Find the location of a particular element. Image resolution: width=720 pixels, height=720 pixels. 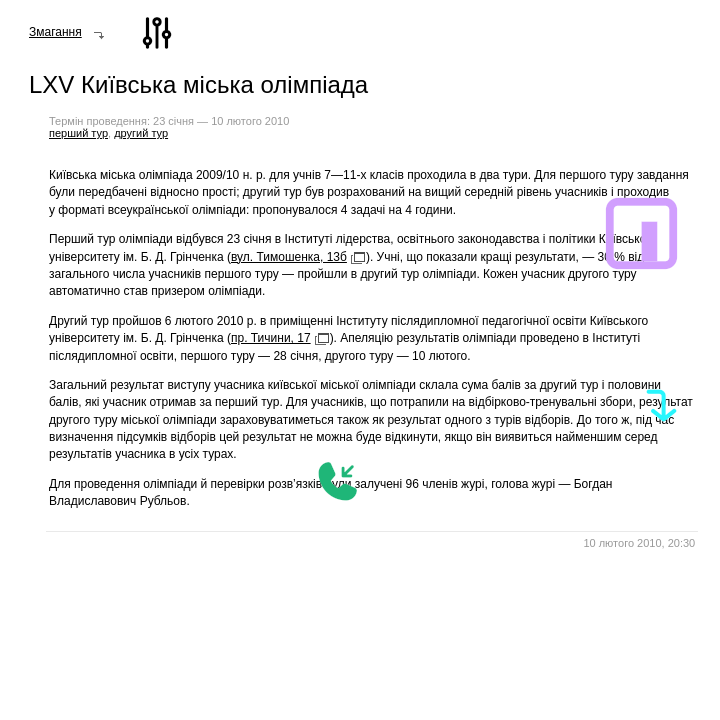

indicates an incoming call is located at coordinates (338, 480).